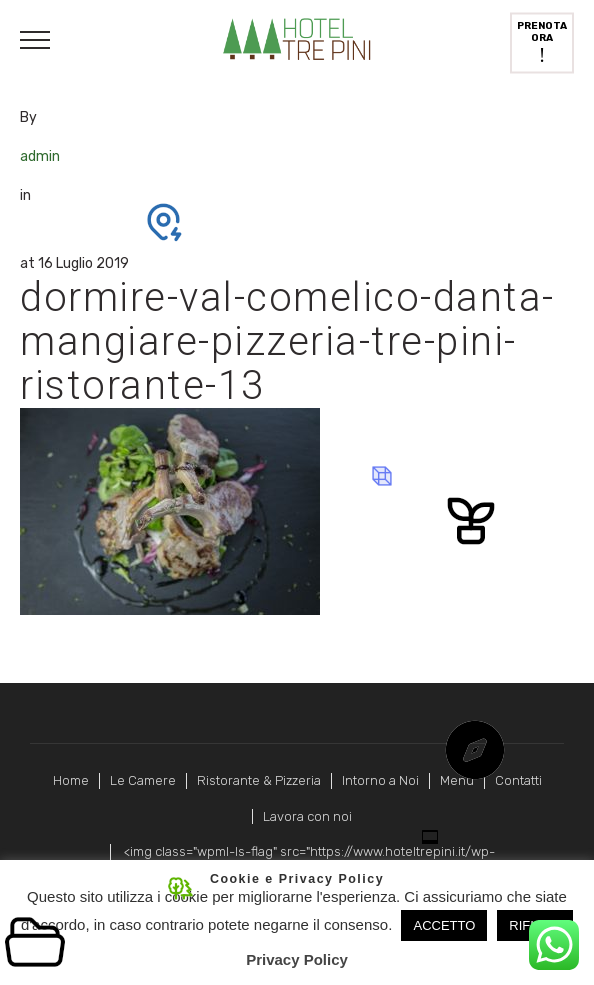 This screenshot has height=985, width=594. Describe the element at coordinates (163, 221) in the screenshot. I see `enable fast or instant location tracking` at that location.